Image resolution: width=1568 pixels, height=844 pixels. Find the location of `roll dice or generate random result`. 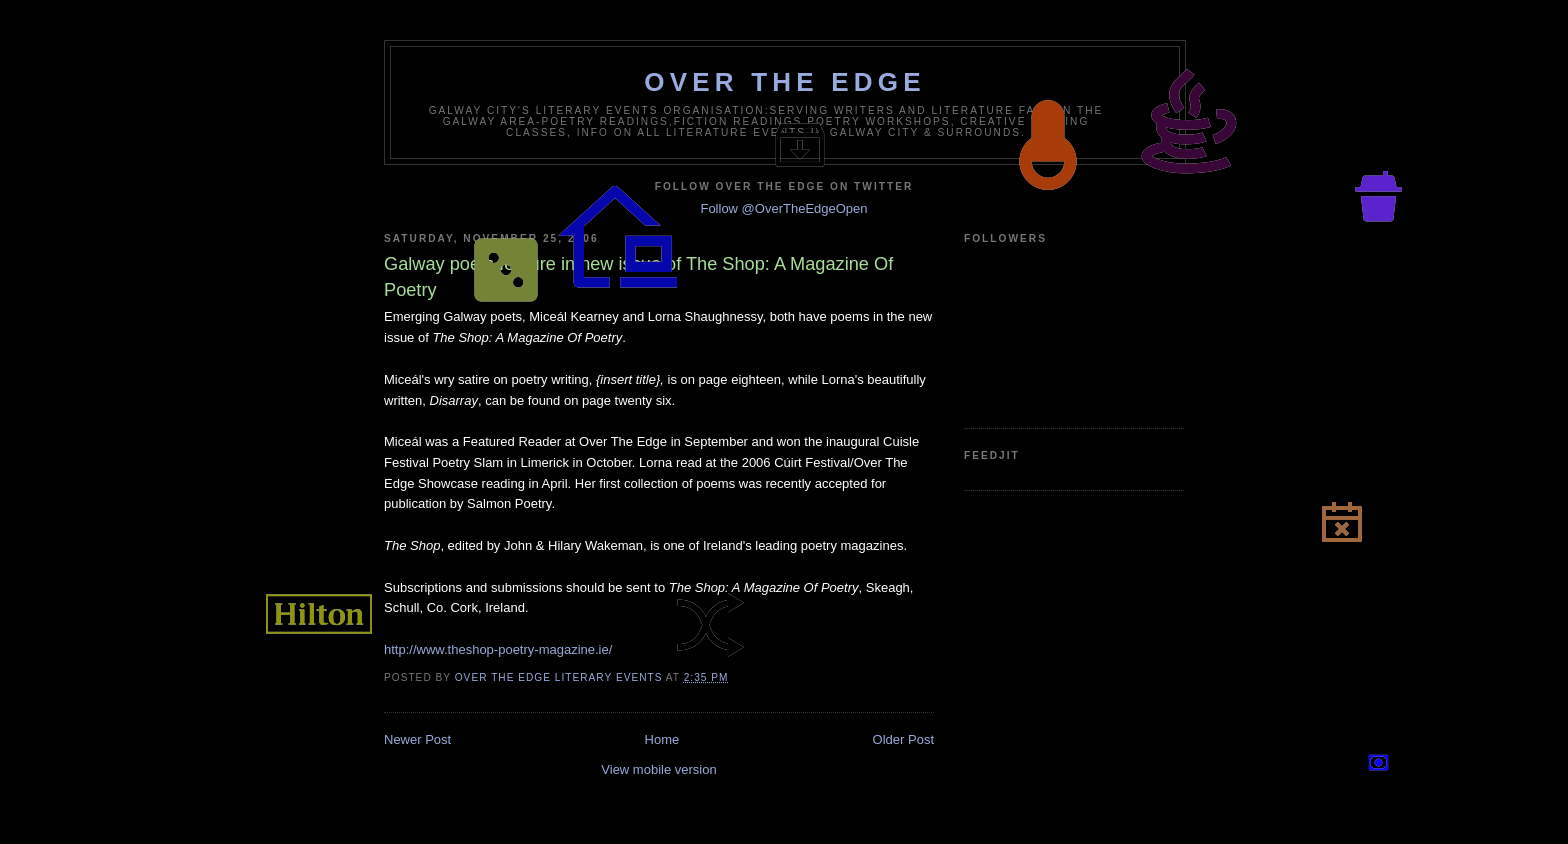

roll dice or generate random result is located at coordinates (506, 270).